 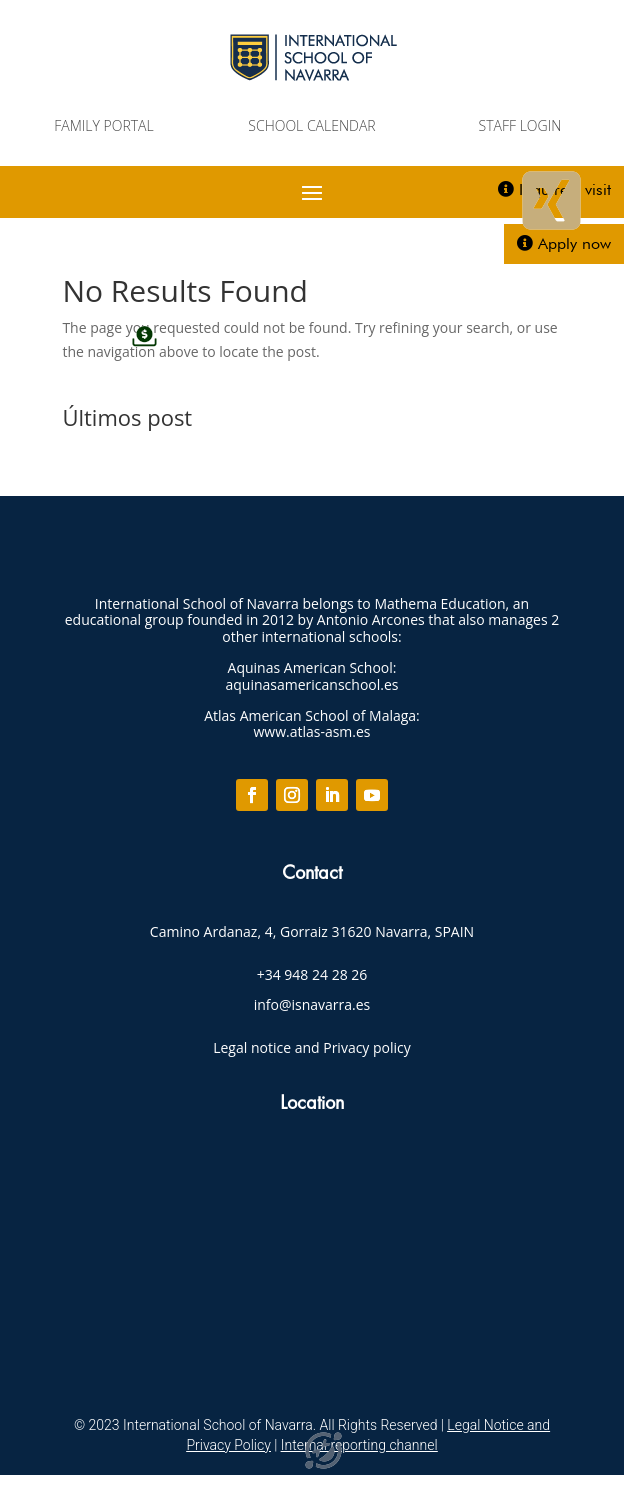 What do you see at coordinates (144, 335) in the screenshot?
I see `make a donation` at bounding box center [144, 335].